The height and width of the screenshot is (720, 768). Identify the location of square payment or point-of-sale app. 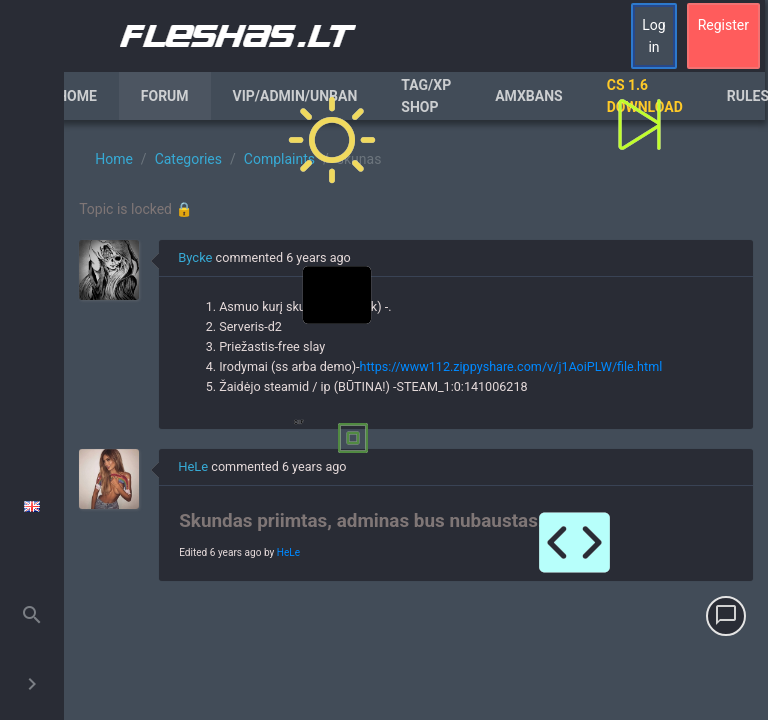
(353, 438).